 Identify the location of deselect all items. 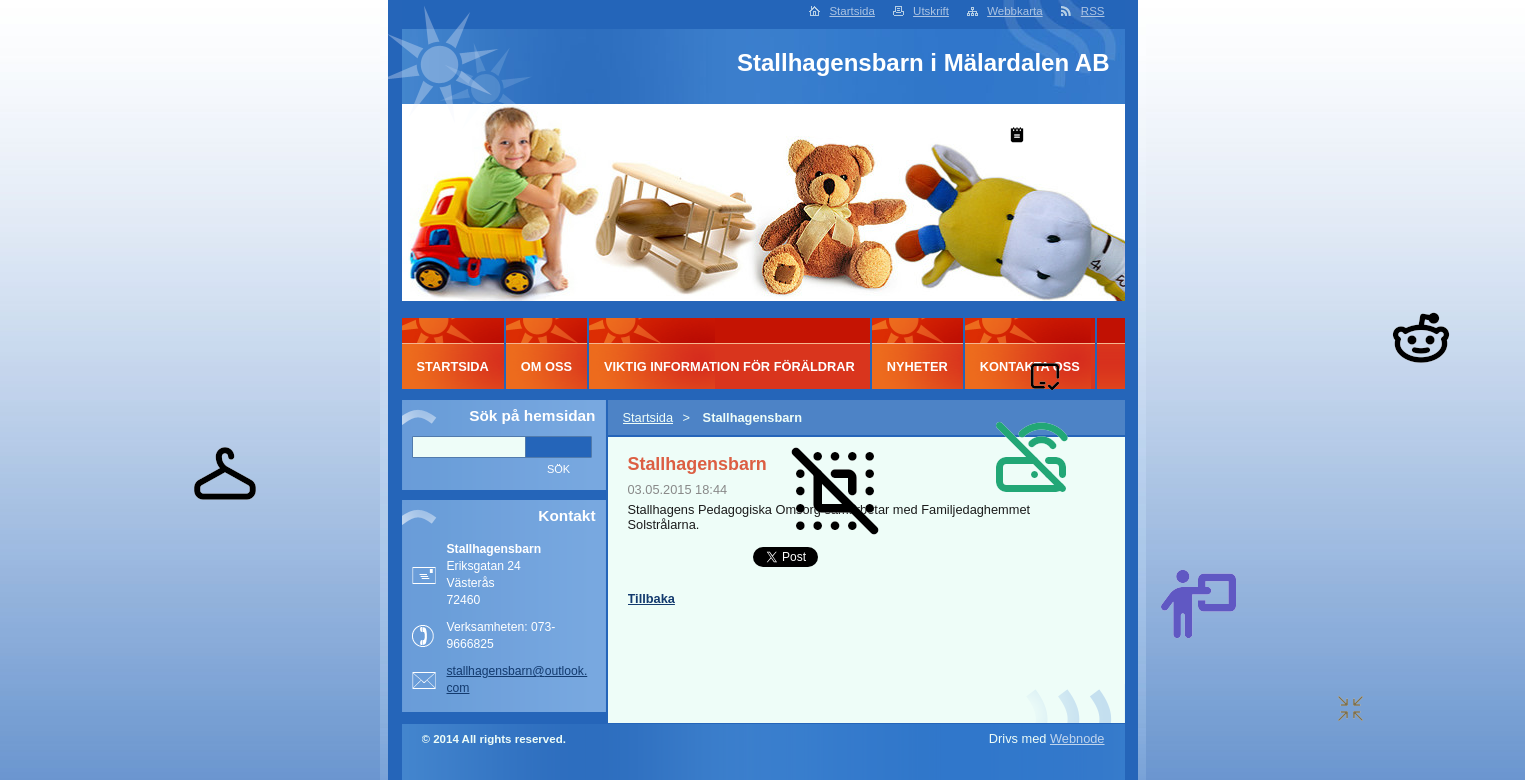
(835, 491).